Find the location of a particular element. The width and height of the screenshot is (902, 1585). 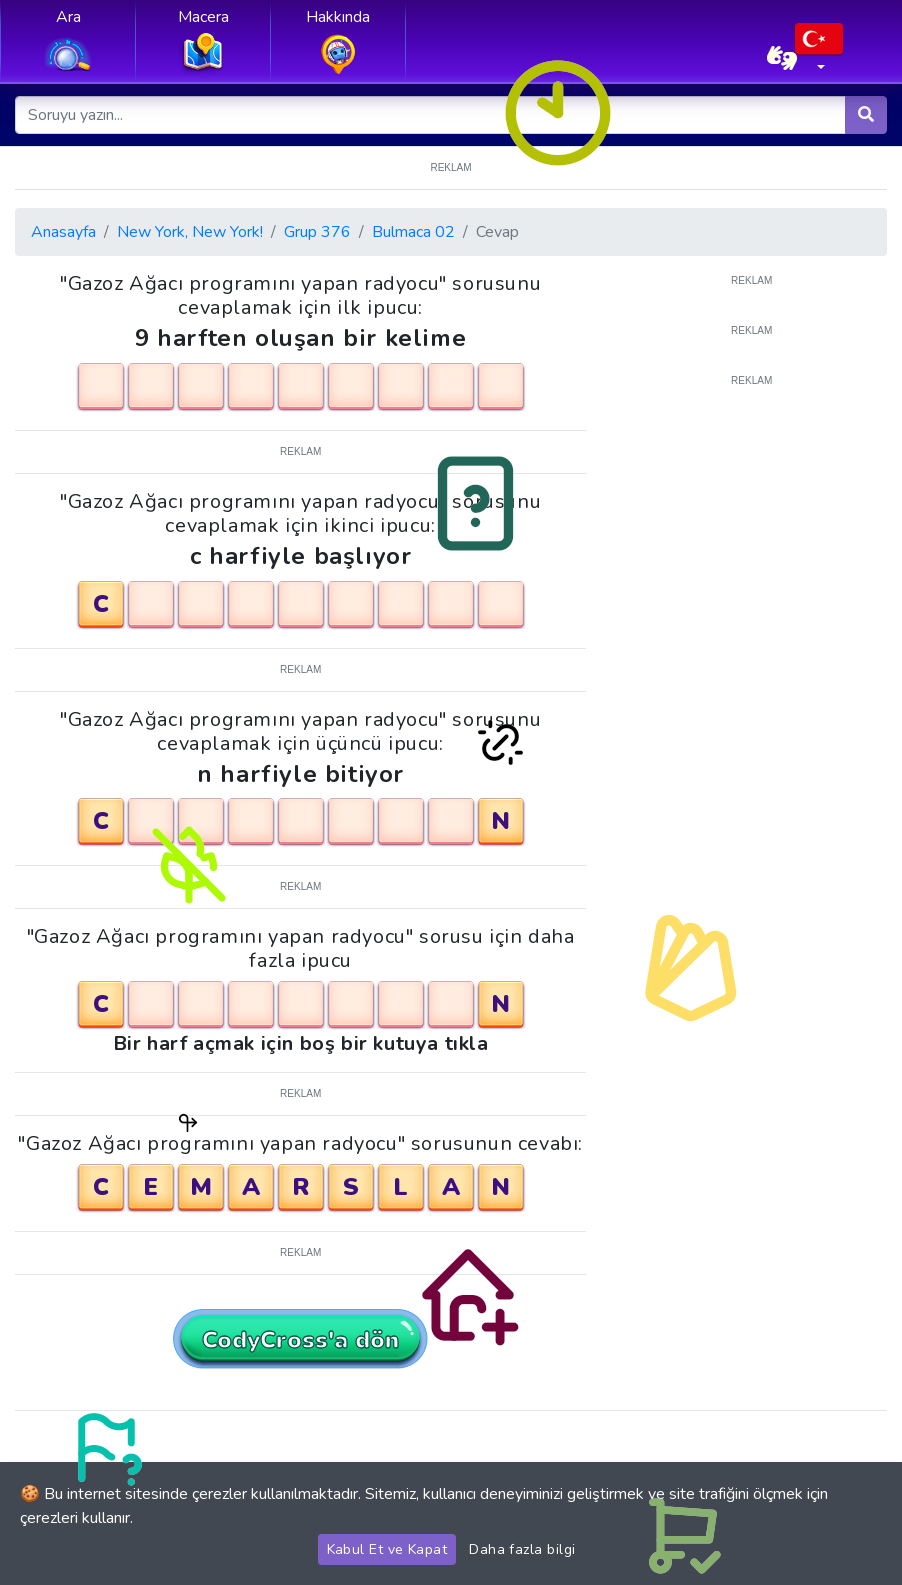

redo or repeat last action is located at coordinates (187, 1122).